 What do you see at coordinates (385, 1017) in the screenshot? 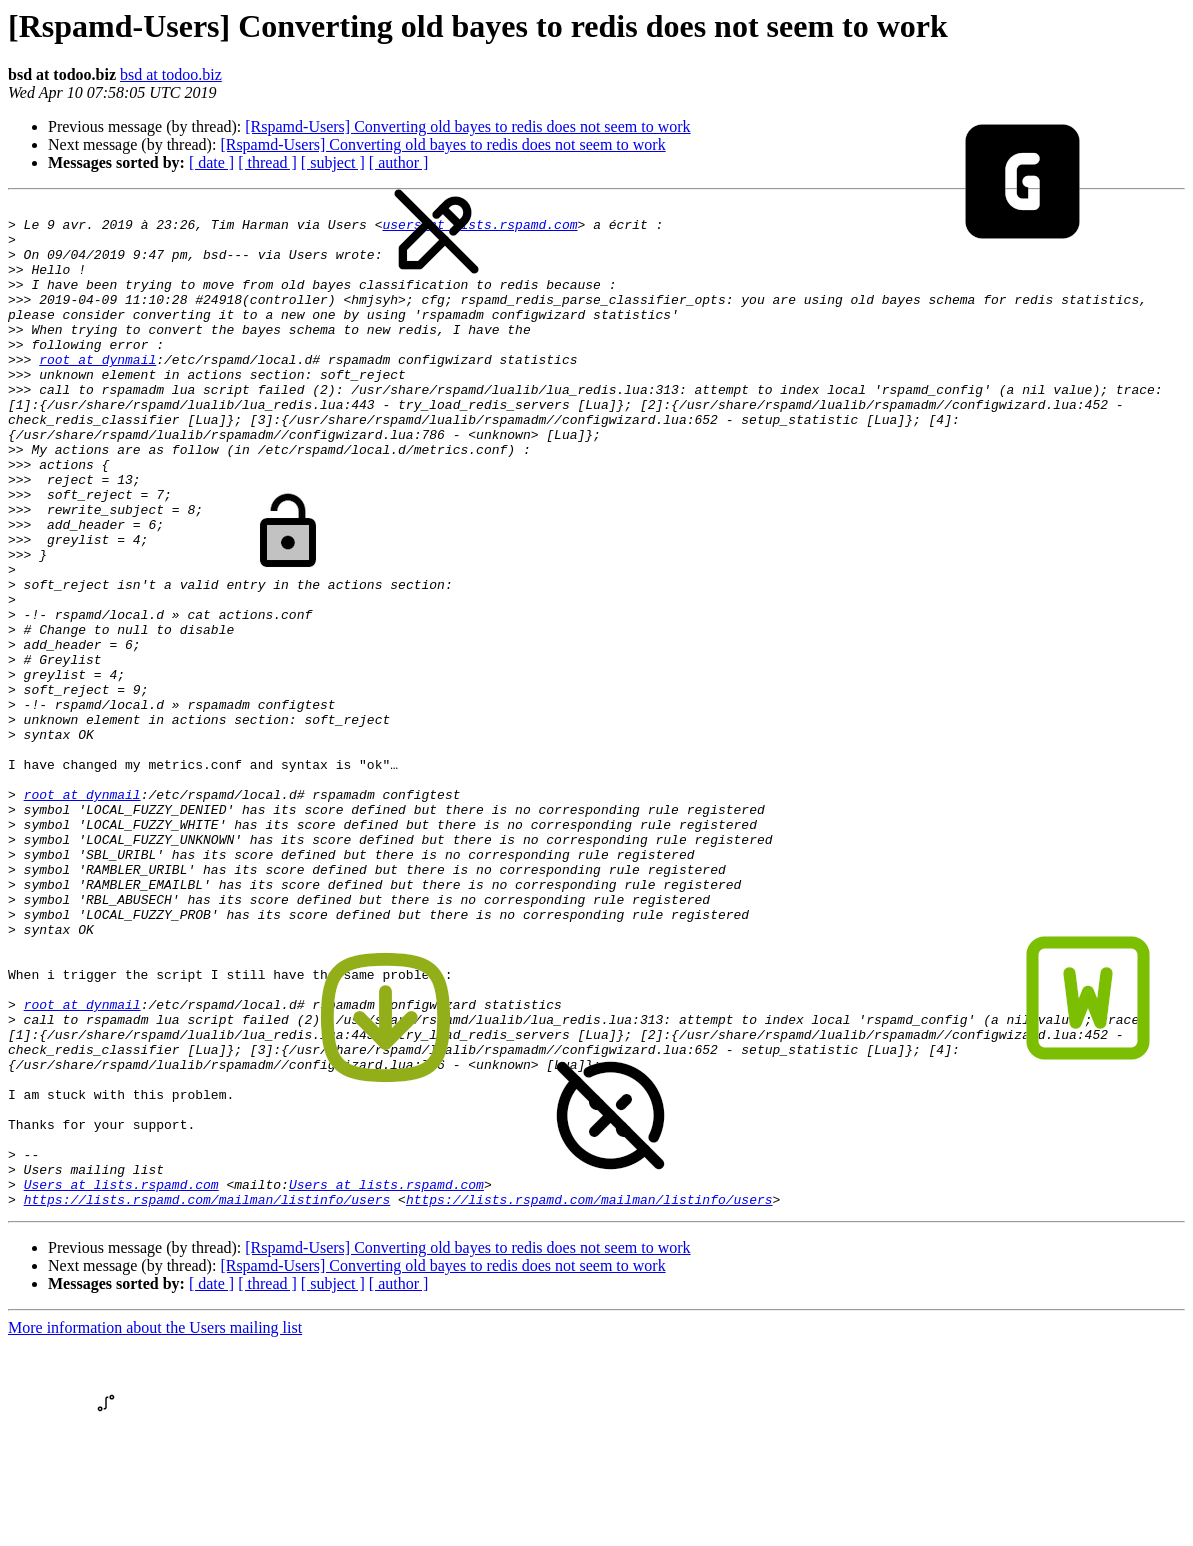
I see `download file or content` at bounding box center [385, 1017].